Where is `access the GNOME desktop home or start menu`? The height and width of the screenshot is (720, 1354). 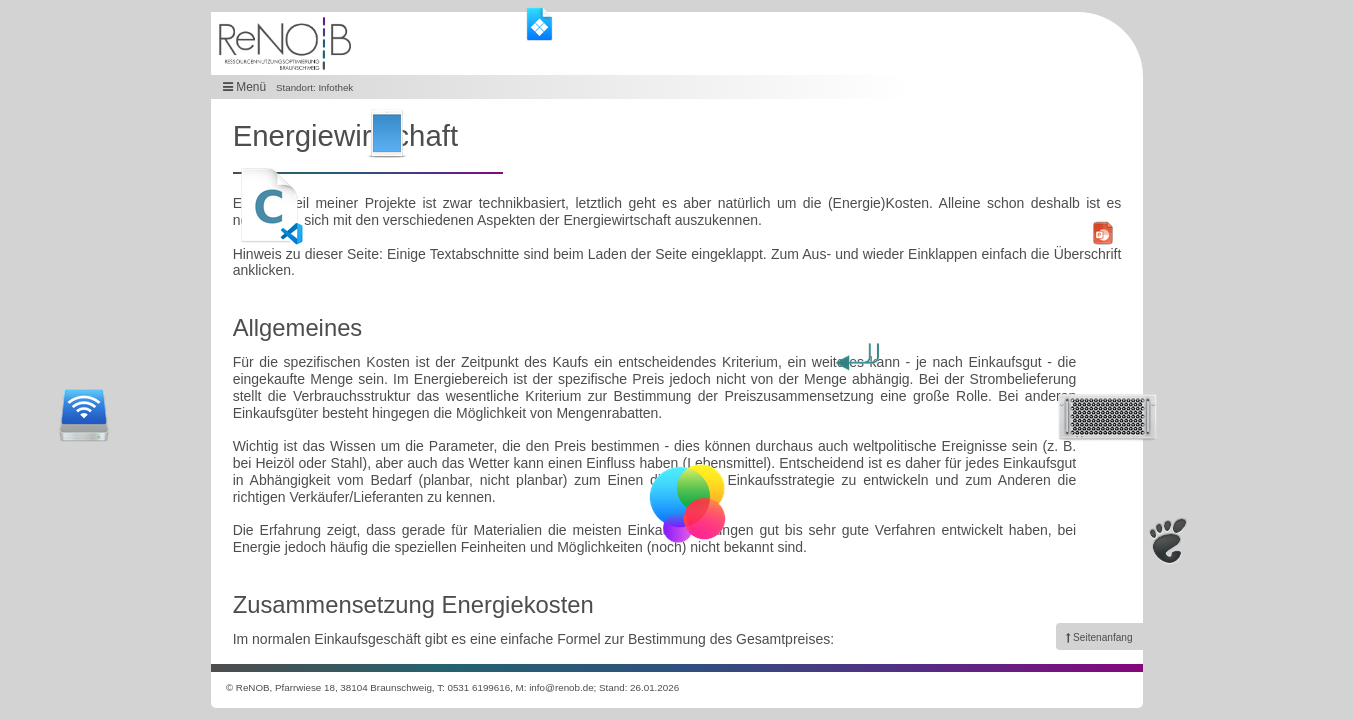 access the GNOME desktop home or start menu is located at coordinates (1168, 541).